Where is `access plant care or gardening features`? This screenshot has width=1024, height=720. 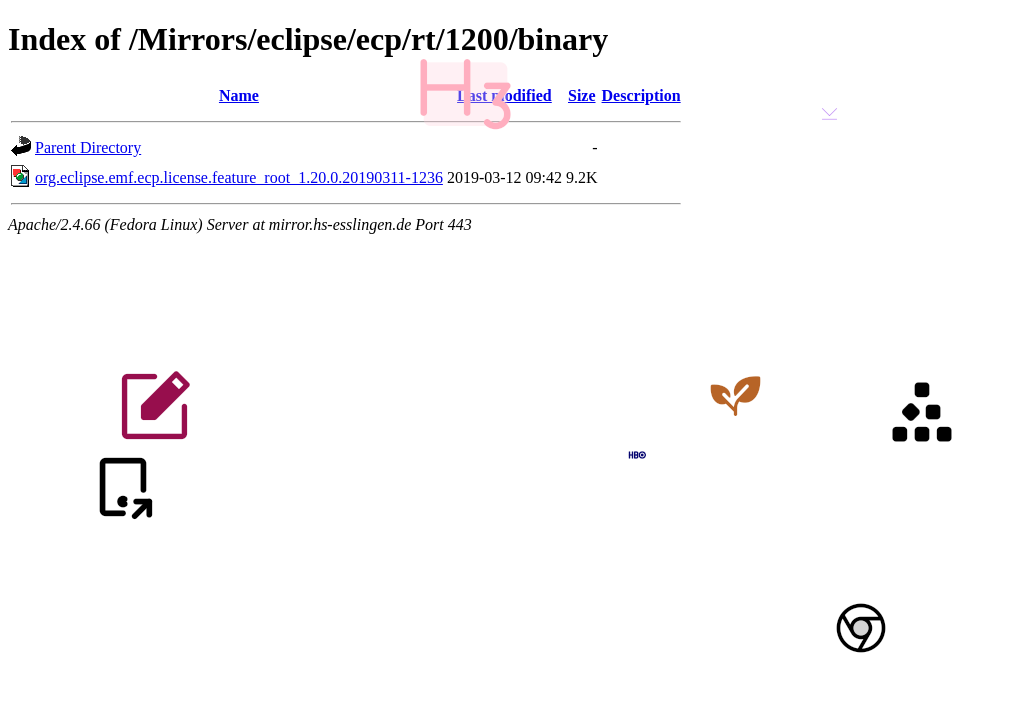 access plant care or gardening features is located at coordinates (735, 394).